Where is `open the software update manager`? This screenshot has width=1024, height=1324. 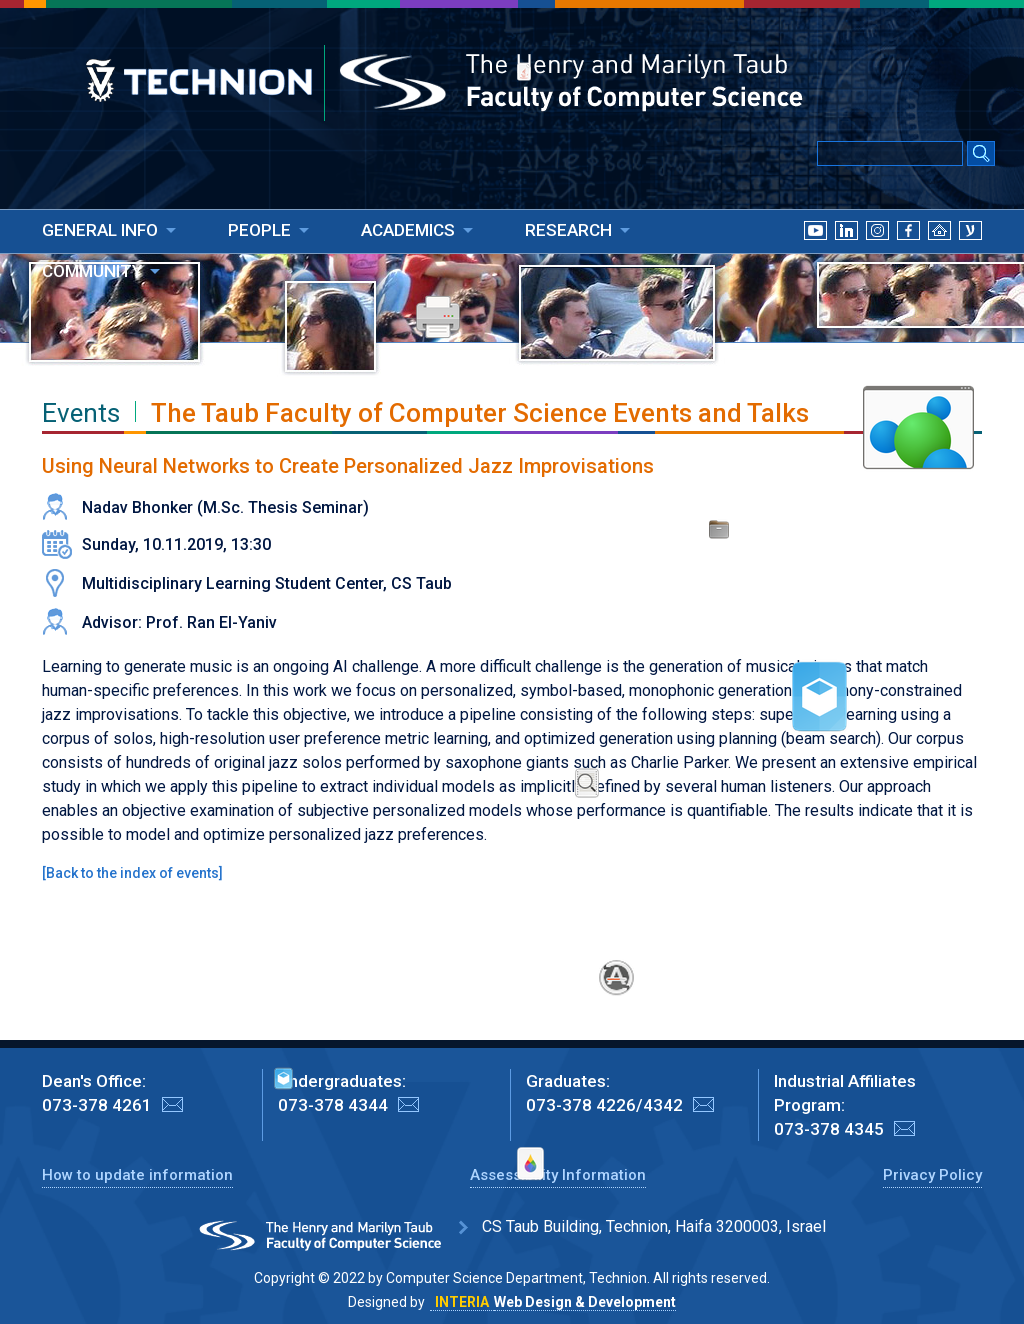
open the software update manager is located at coordinates (616, 977).